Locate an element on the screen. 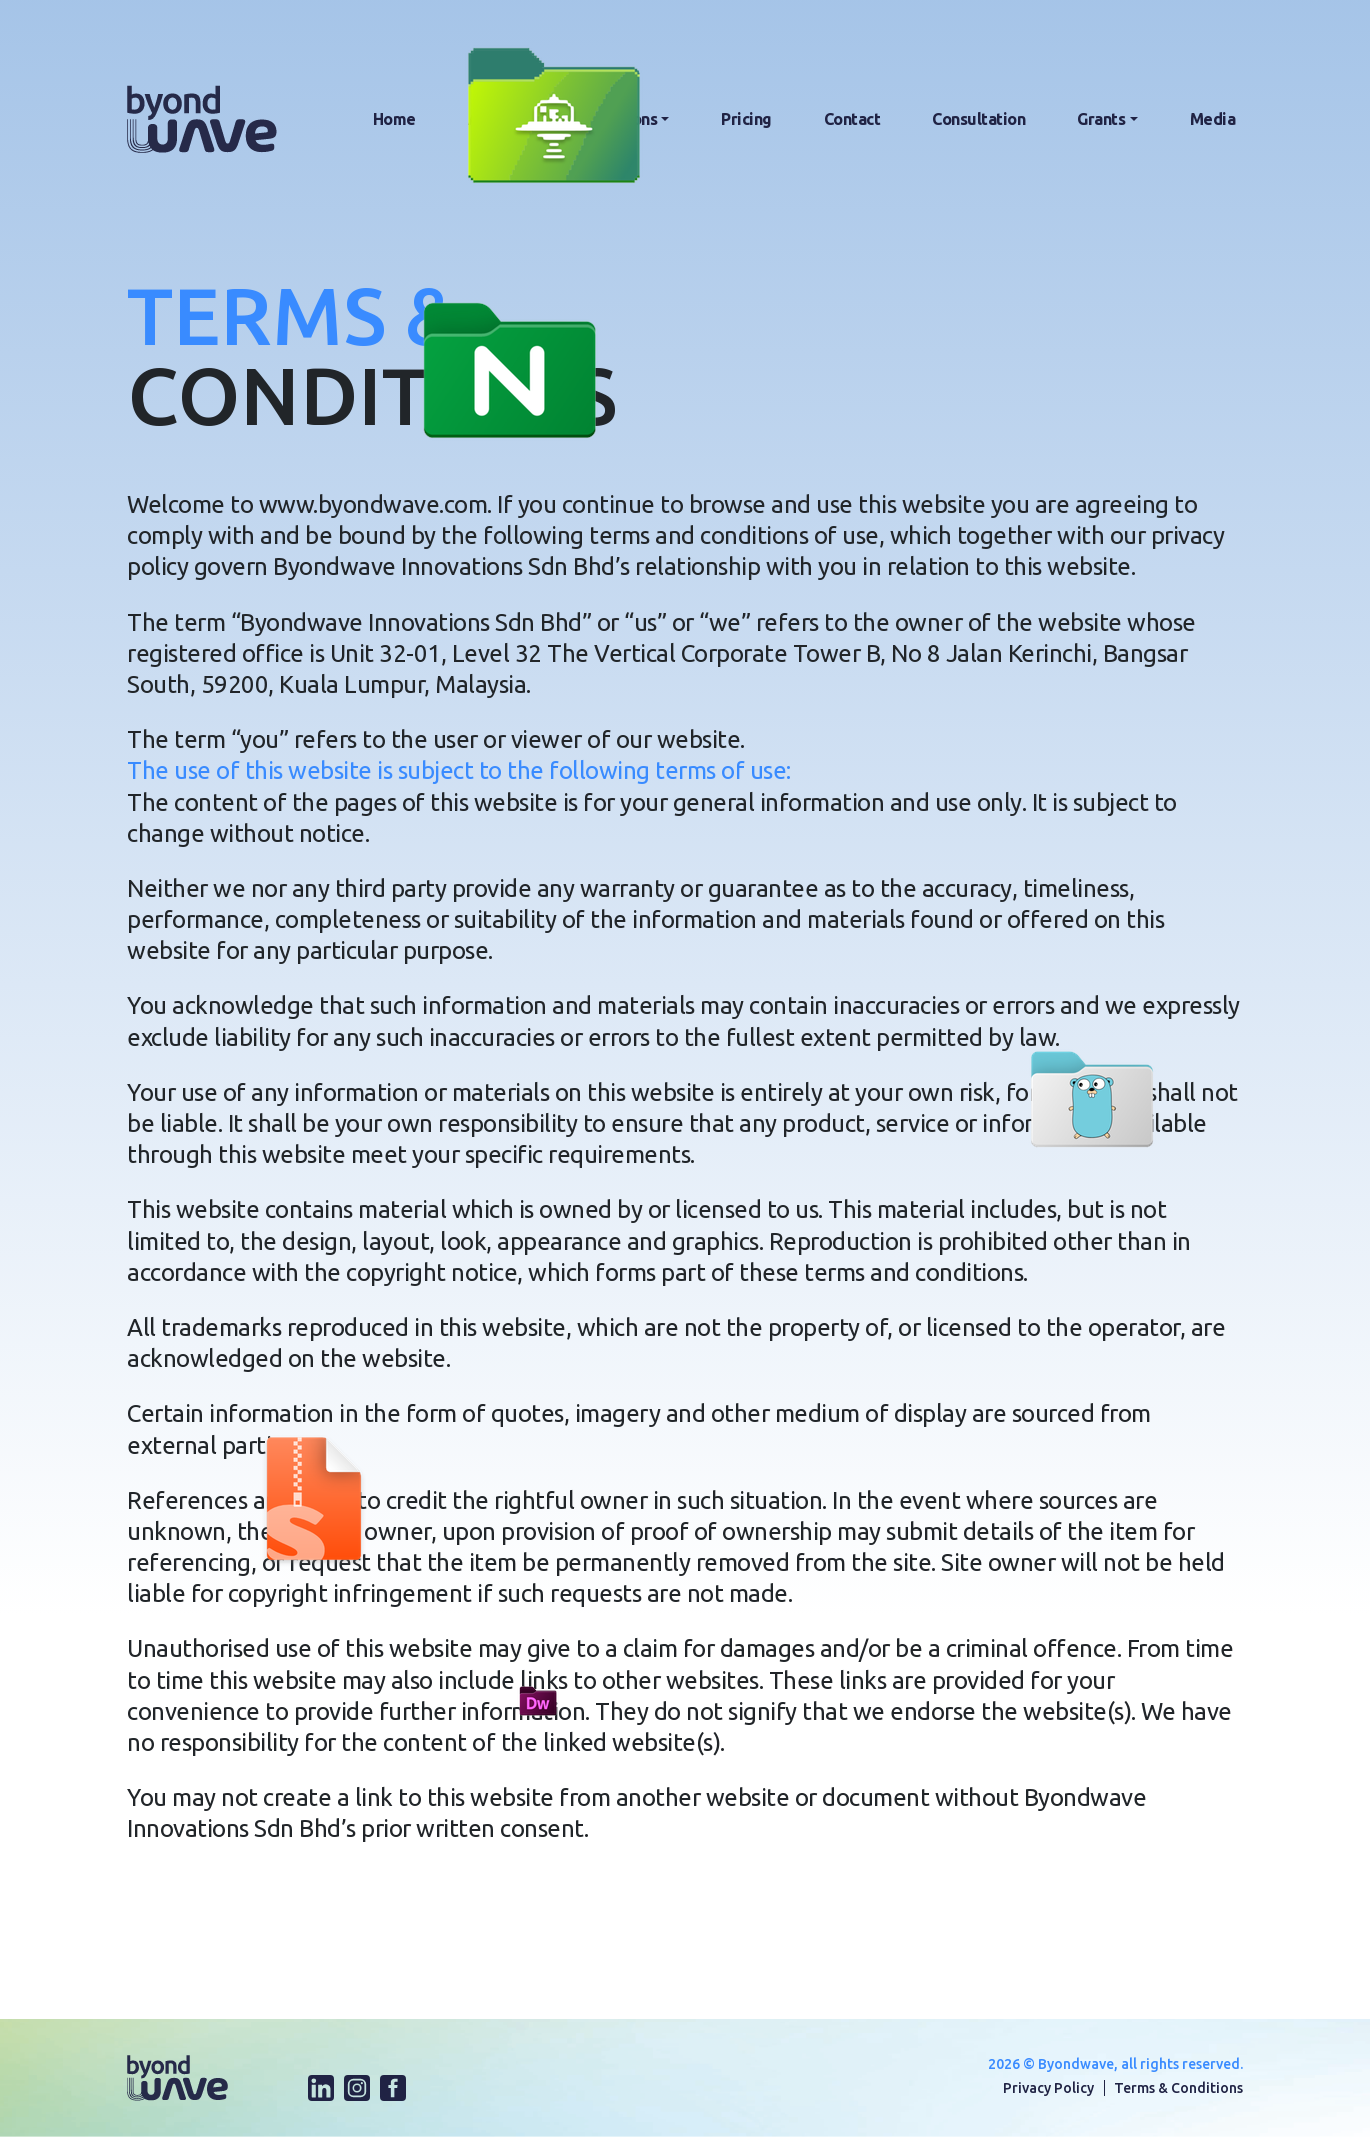  sogou input method skin file is located at coordinates (314, 1501).